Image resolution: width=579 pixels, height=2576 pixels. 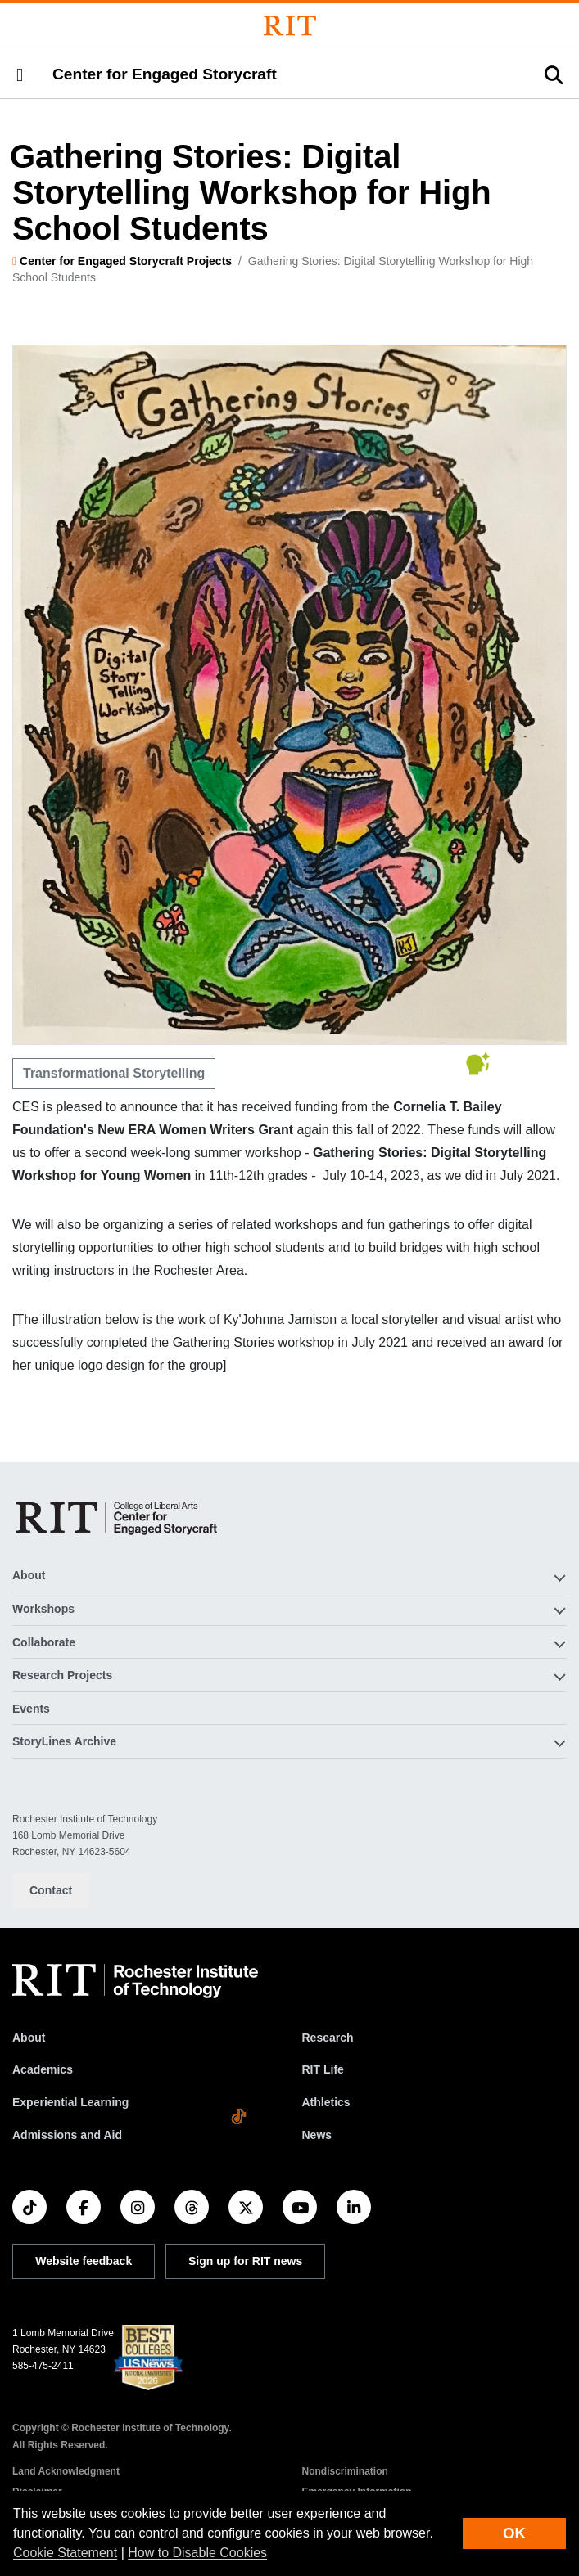 What do you see at coordinates (238, 2116) in the screenshot?
I see `open the tiktok app` at bounding box center [238, 2116].